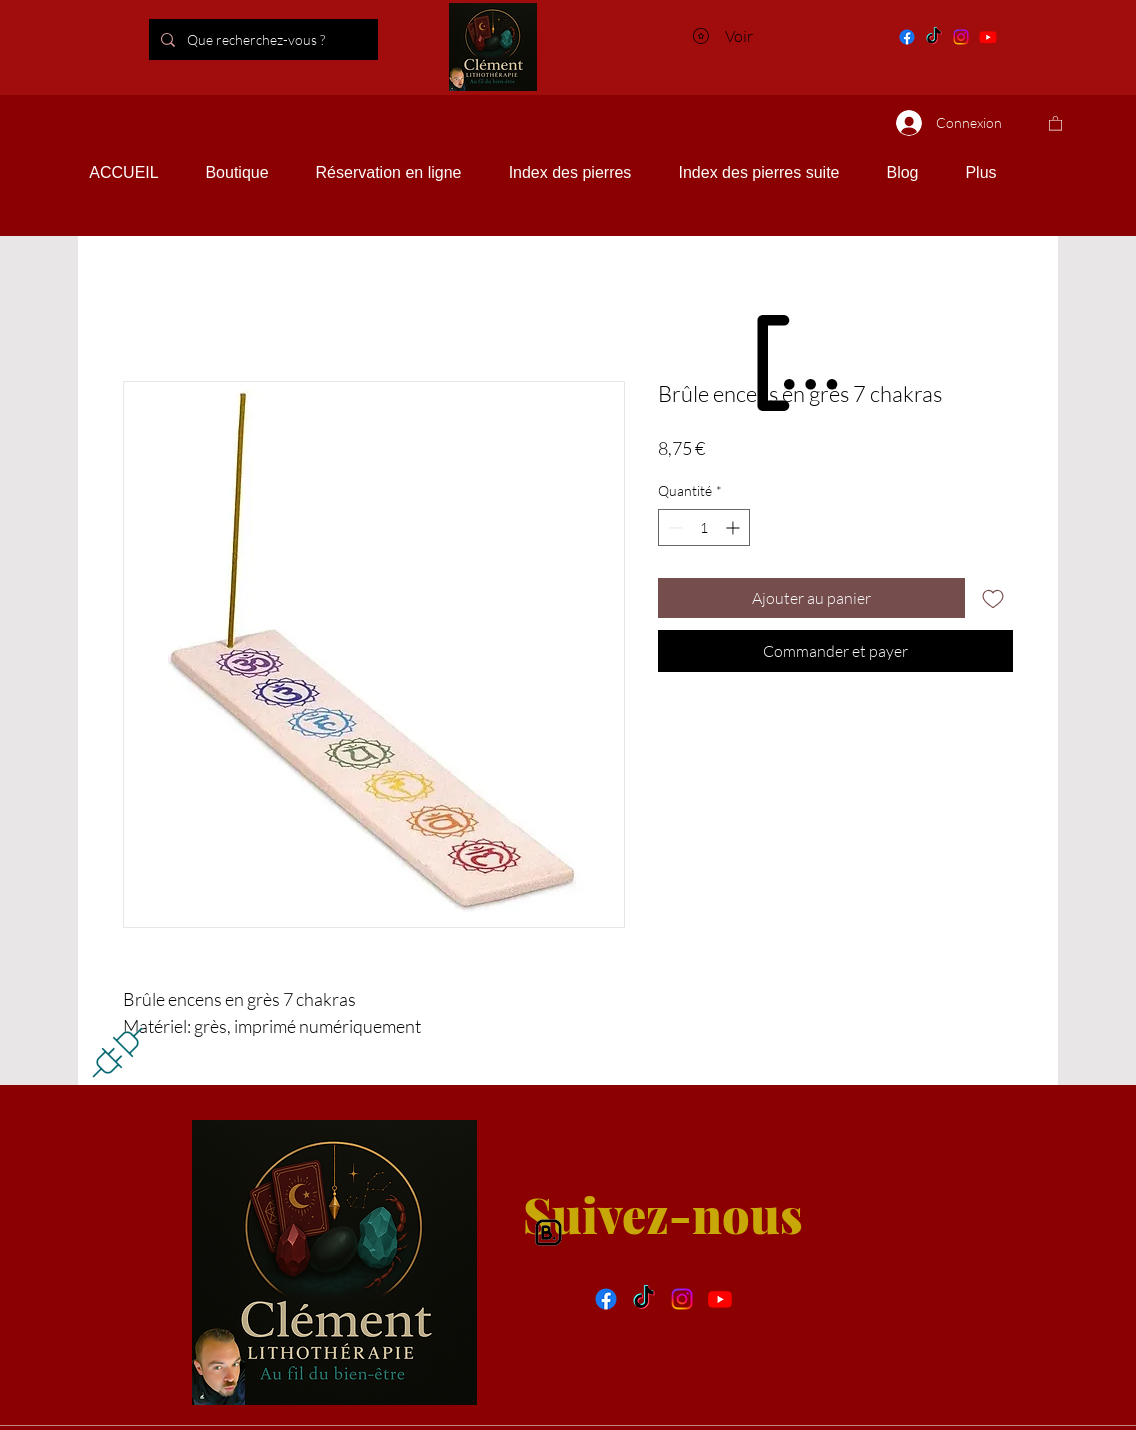  What do you see at coordinates (548, 1232) in the screenshot?
I see `visit booking.com` at bounding box center [548, 1232].